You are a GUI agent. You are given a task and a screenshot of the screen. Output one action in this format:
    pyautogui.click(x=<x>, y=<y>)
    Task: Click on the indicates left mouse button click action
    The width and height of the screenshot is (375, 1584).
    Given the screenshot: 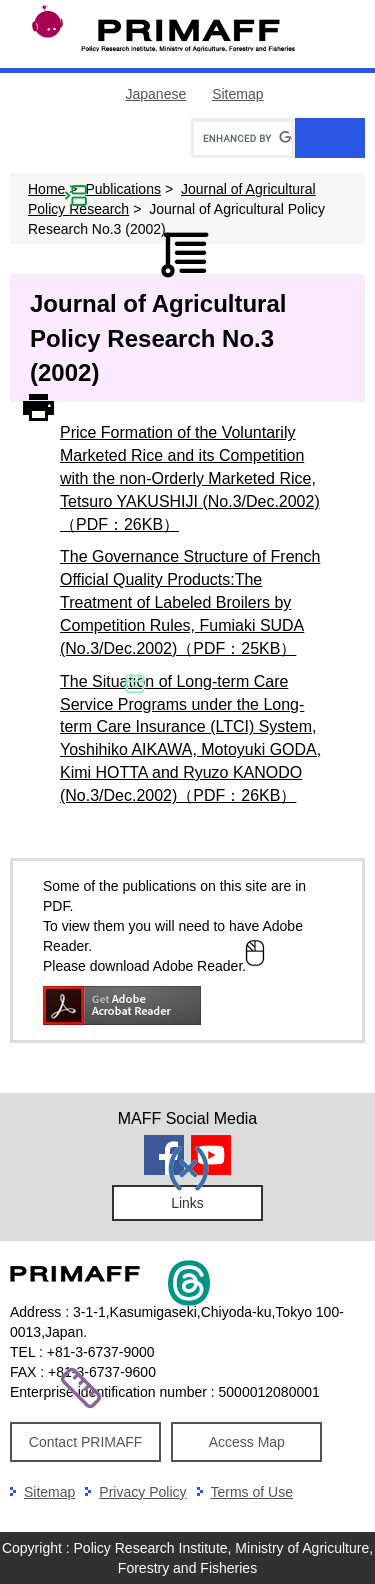 What is the action you would take?
    pyautogui.click(x=255, y=953)
    